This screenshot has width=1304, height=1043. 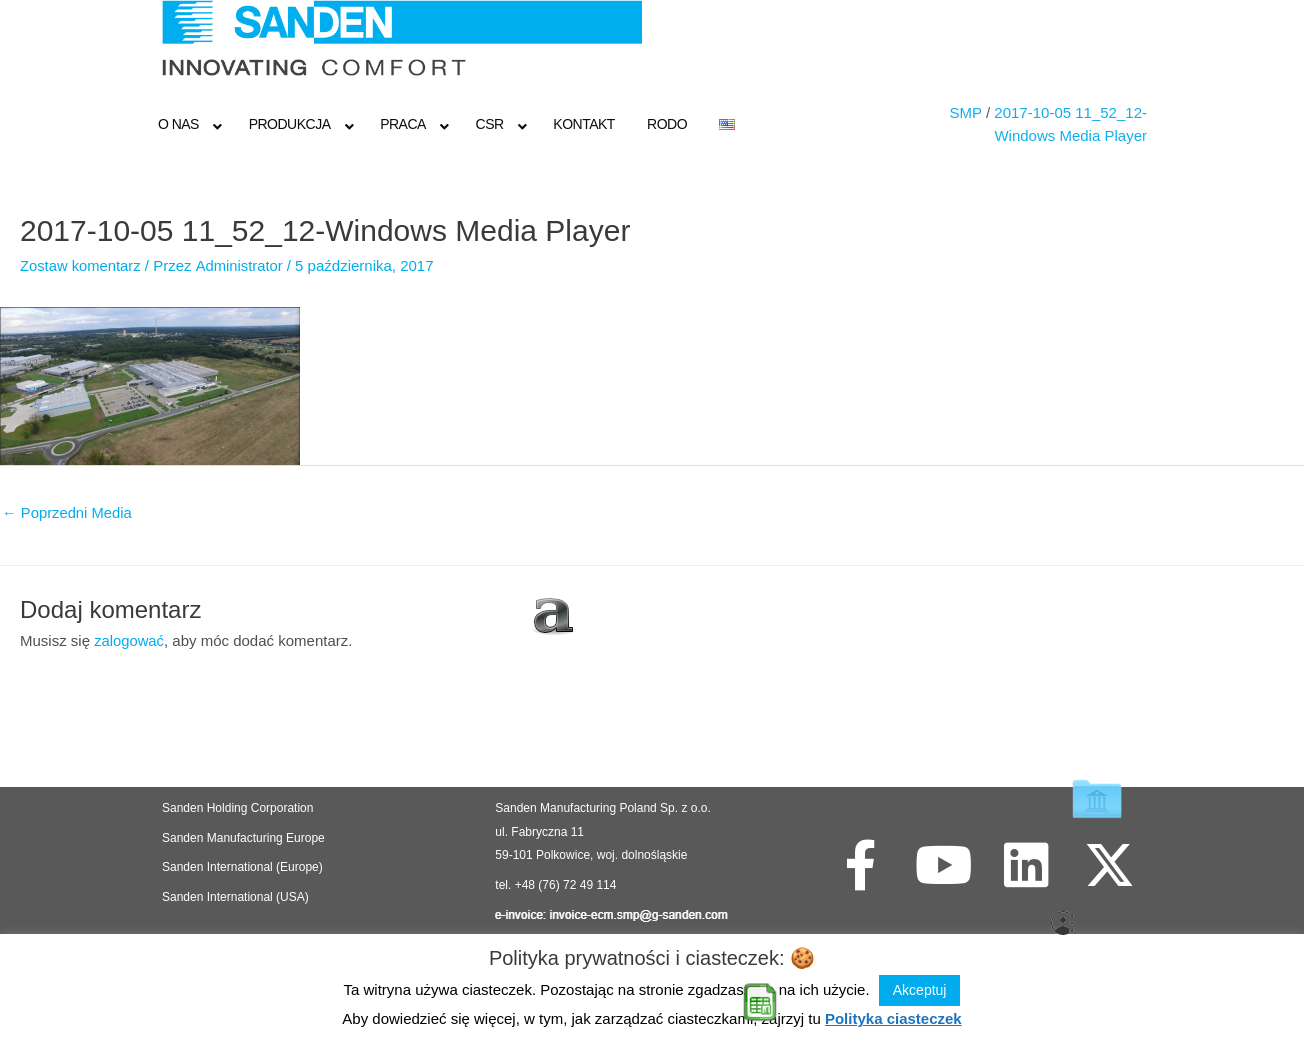 I want to click on access the system library folder, so click(x=1097, y=799).